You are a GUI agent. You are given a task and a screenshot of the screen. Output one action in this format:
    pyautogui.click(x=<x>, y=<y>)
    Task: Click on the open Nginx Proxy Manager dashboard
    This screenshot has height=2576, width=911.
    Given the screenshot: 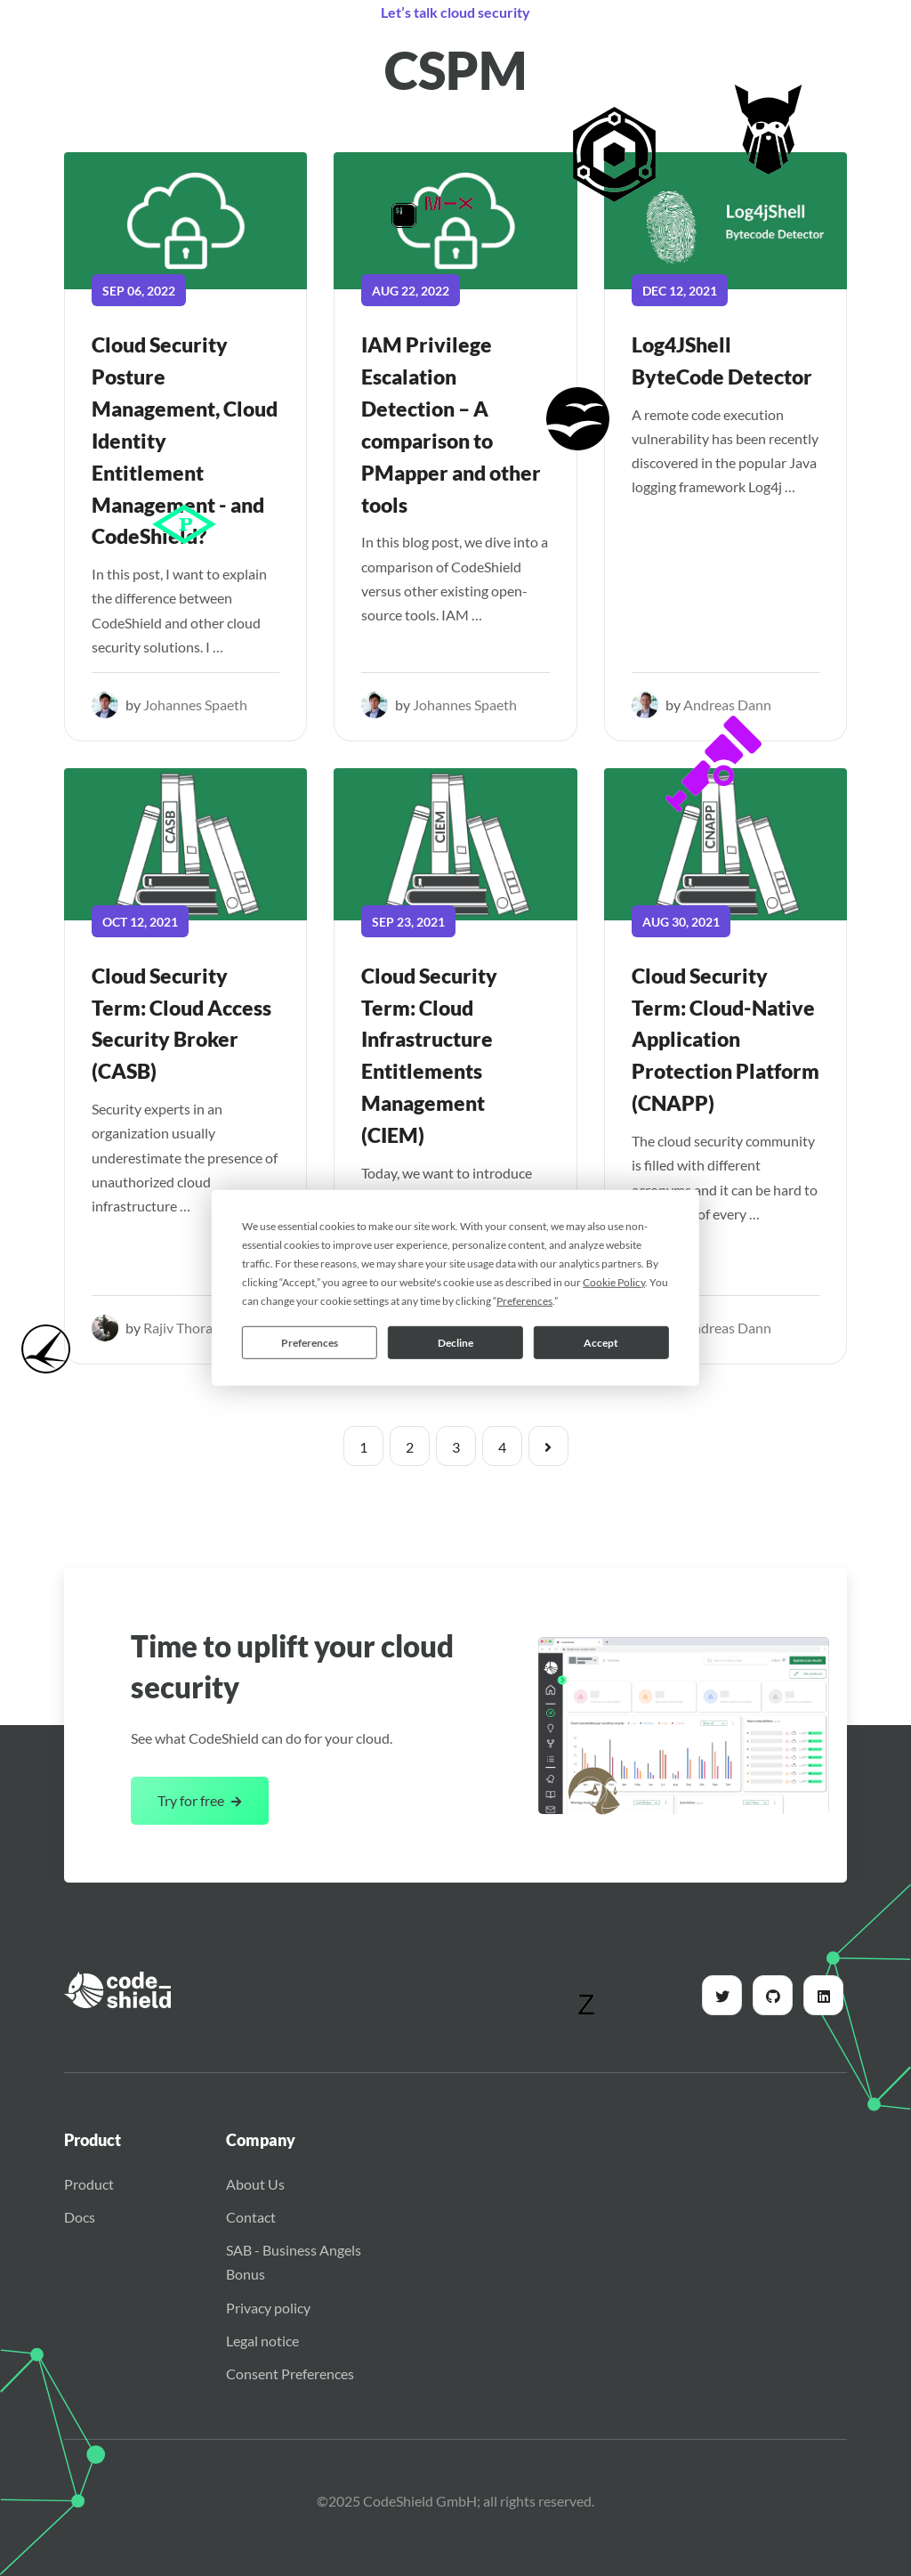 What is the action you would take?
    pyautogui.click(x=614, y=154)
    